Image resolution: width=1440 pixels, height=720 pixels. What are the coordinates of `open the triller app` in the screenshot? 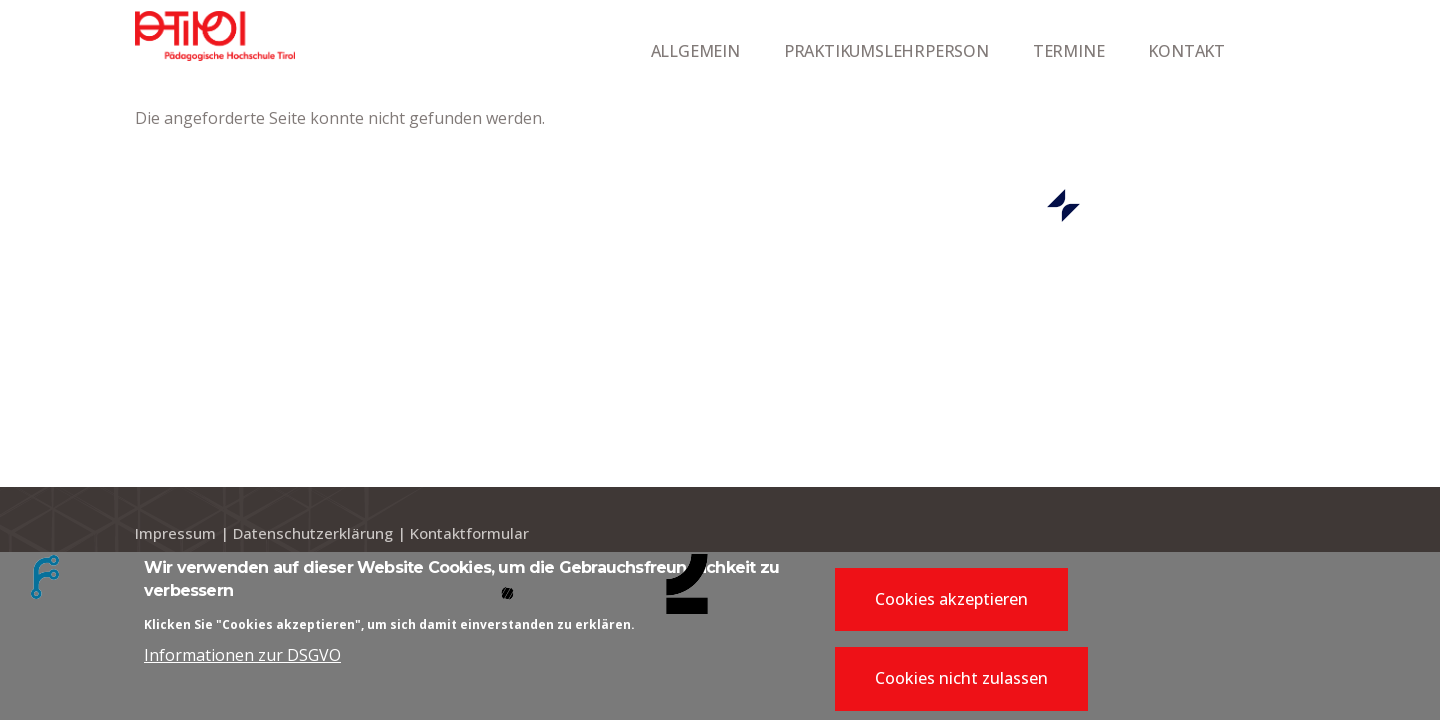 It's located at (508, 593).